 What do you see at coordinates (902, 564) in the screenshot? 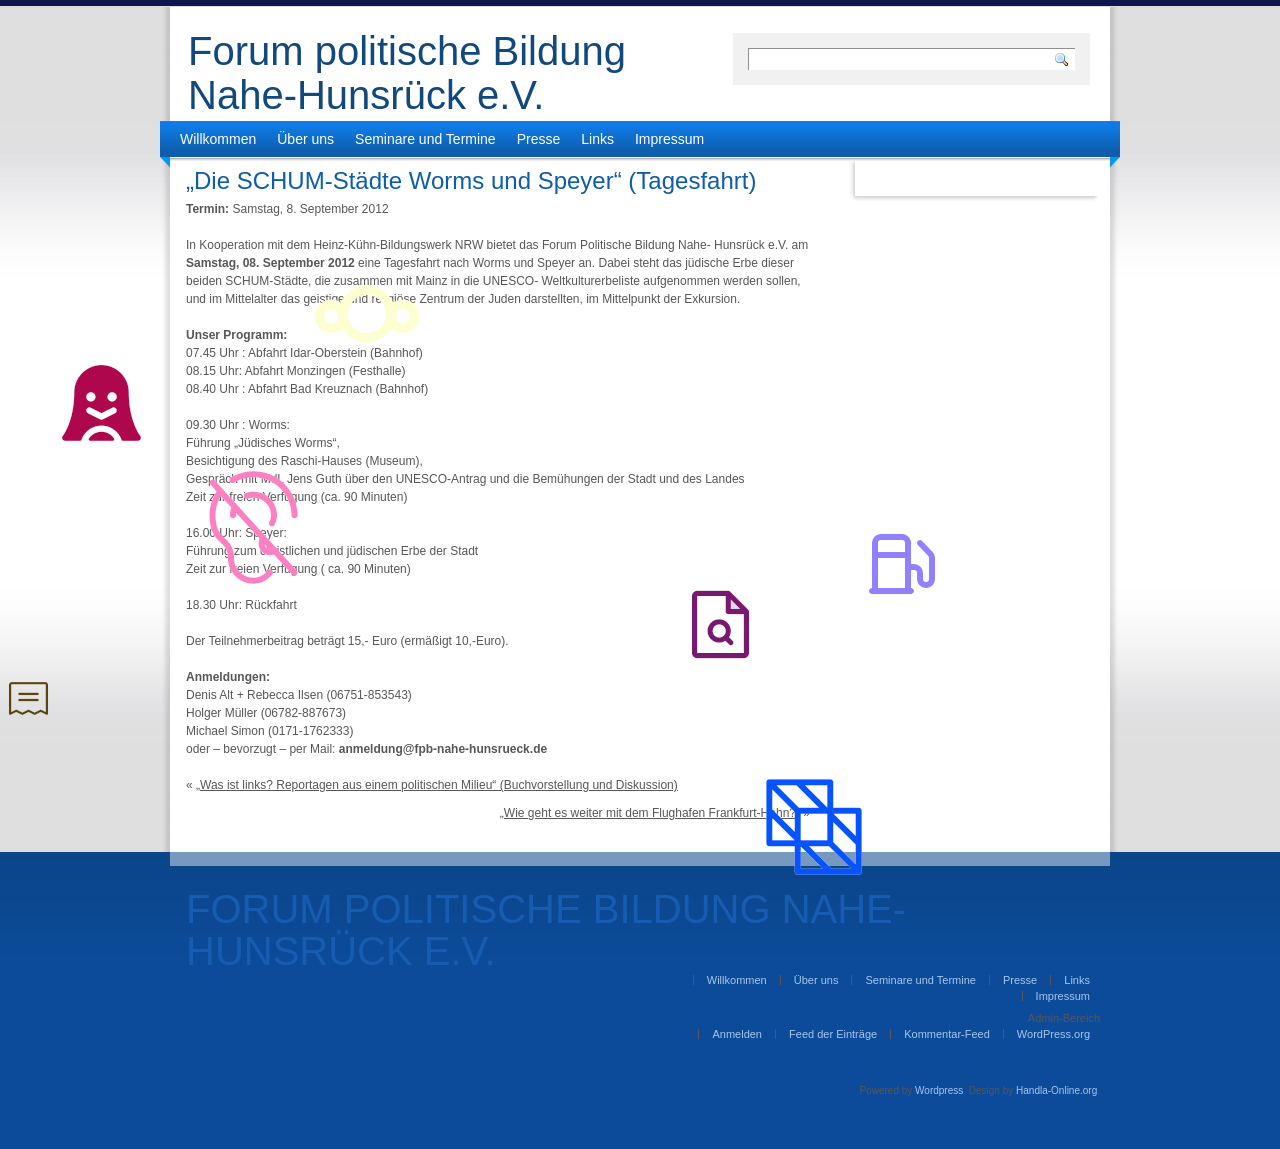
I see `find nearby gas stations` at bounding box center [902, 564].